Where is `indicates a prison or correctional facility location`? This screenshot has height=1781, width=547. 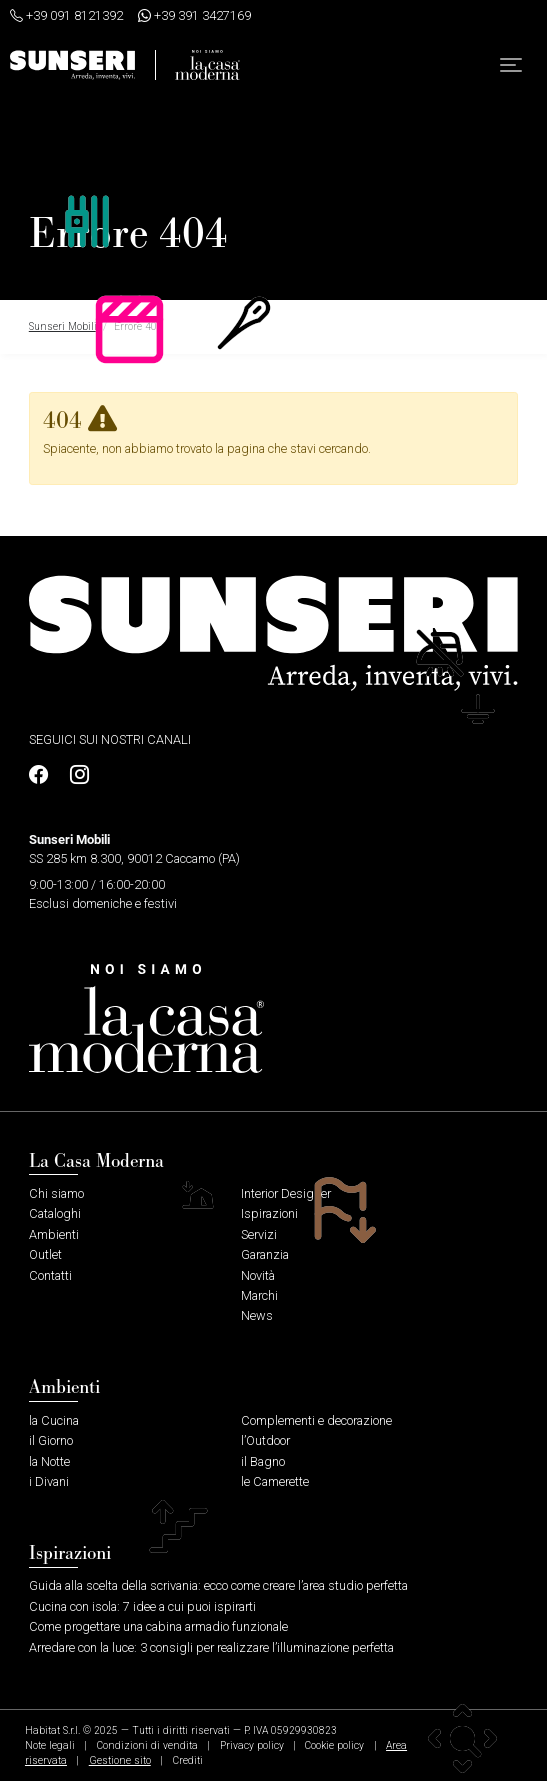
indicates a prison or correctional facility location is located at coordinates (88, 221).